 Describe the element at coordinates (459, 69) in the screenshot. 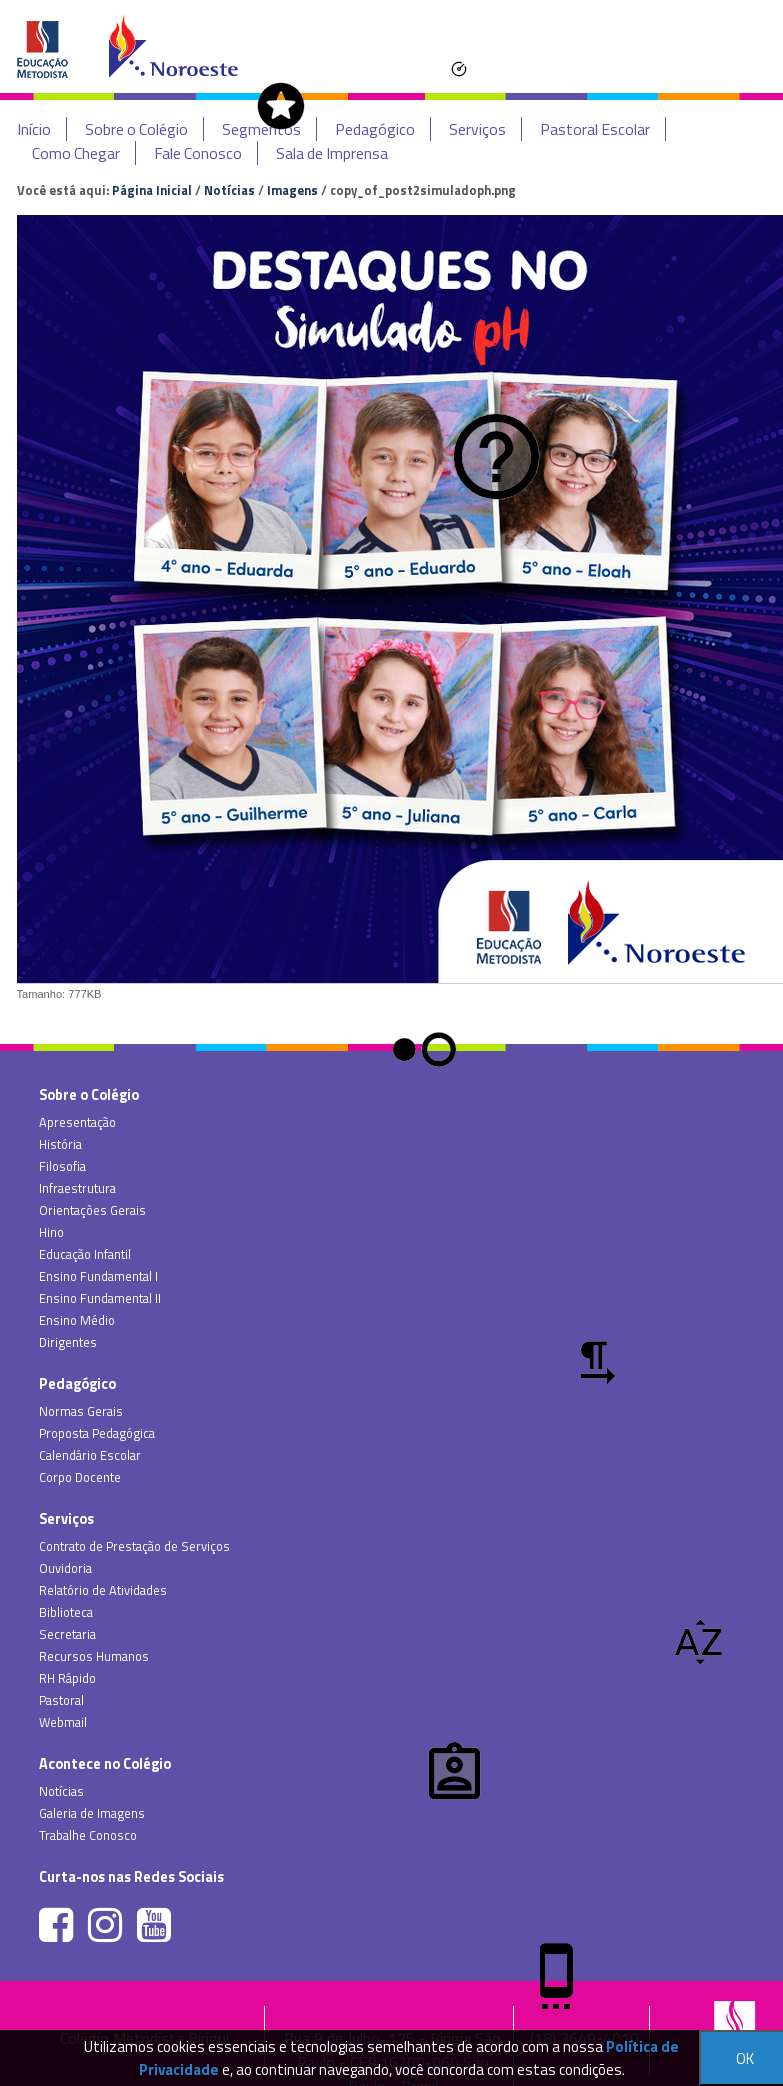

I see `view performance or speed metrics` at that location.